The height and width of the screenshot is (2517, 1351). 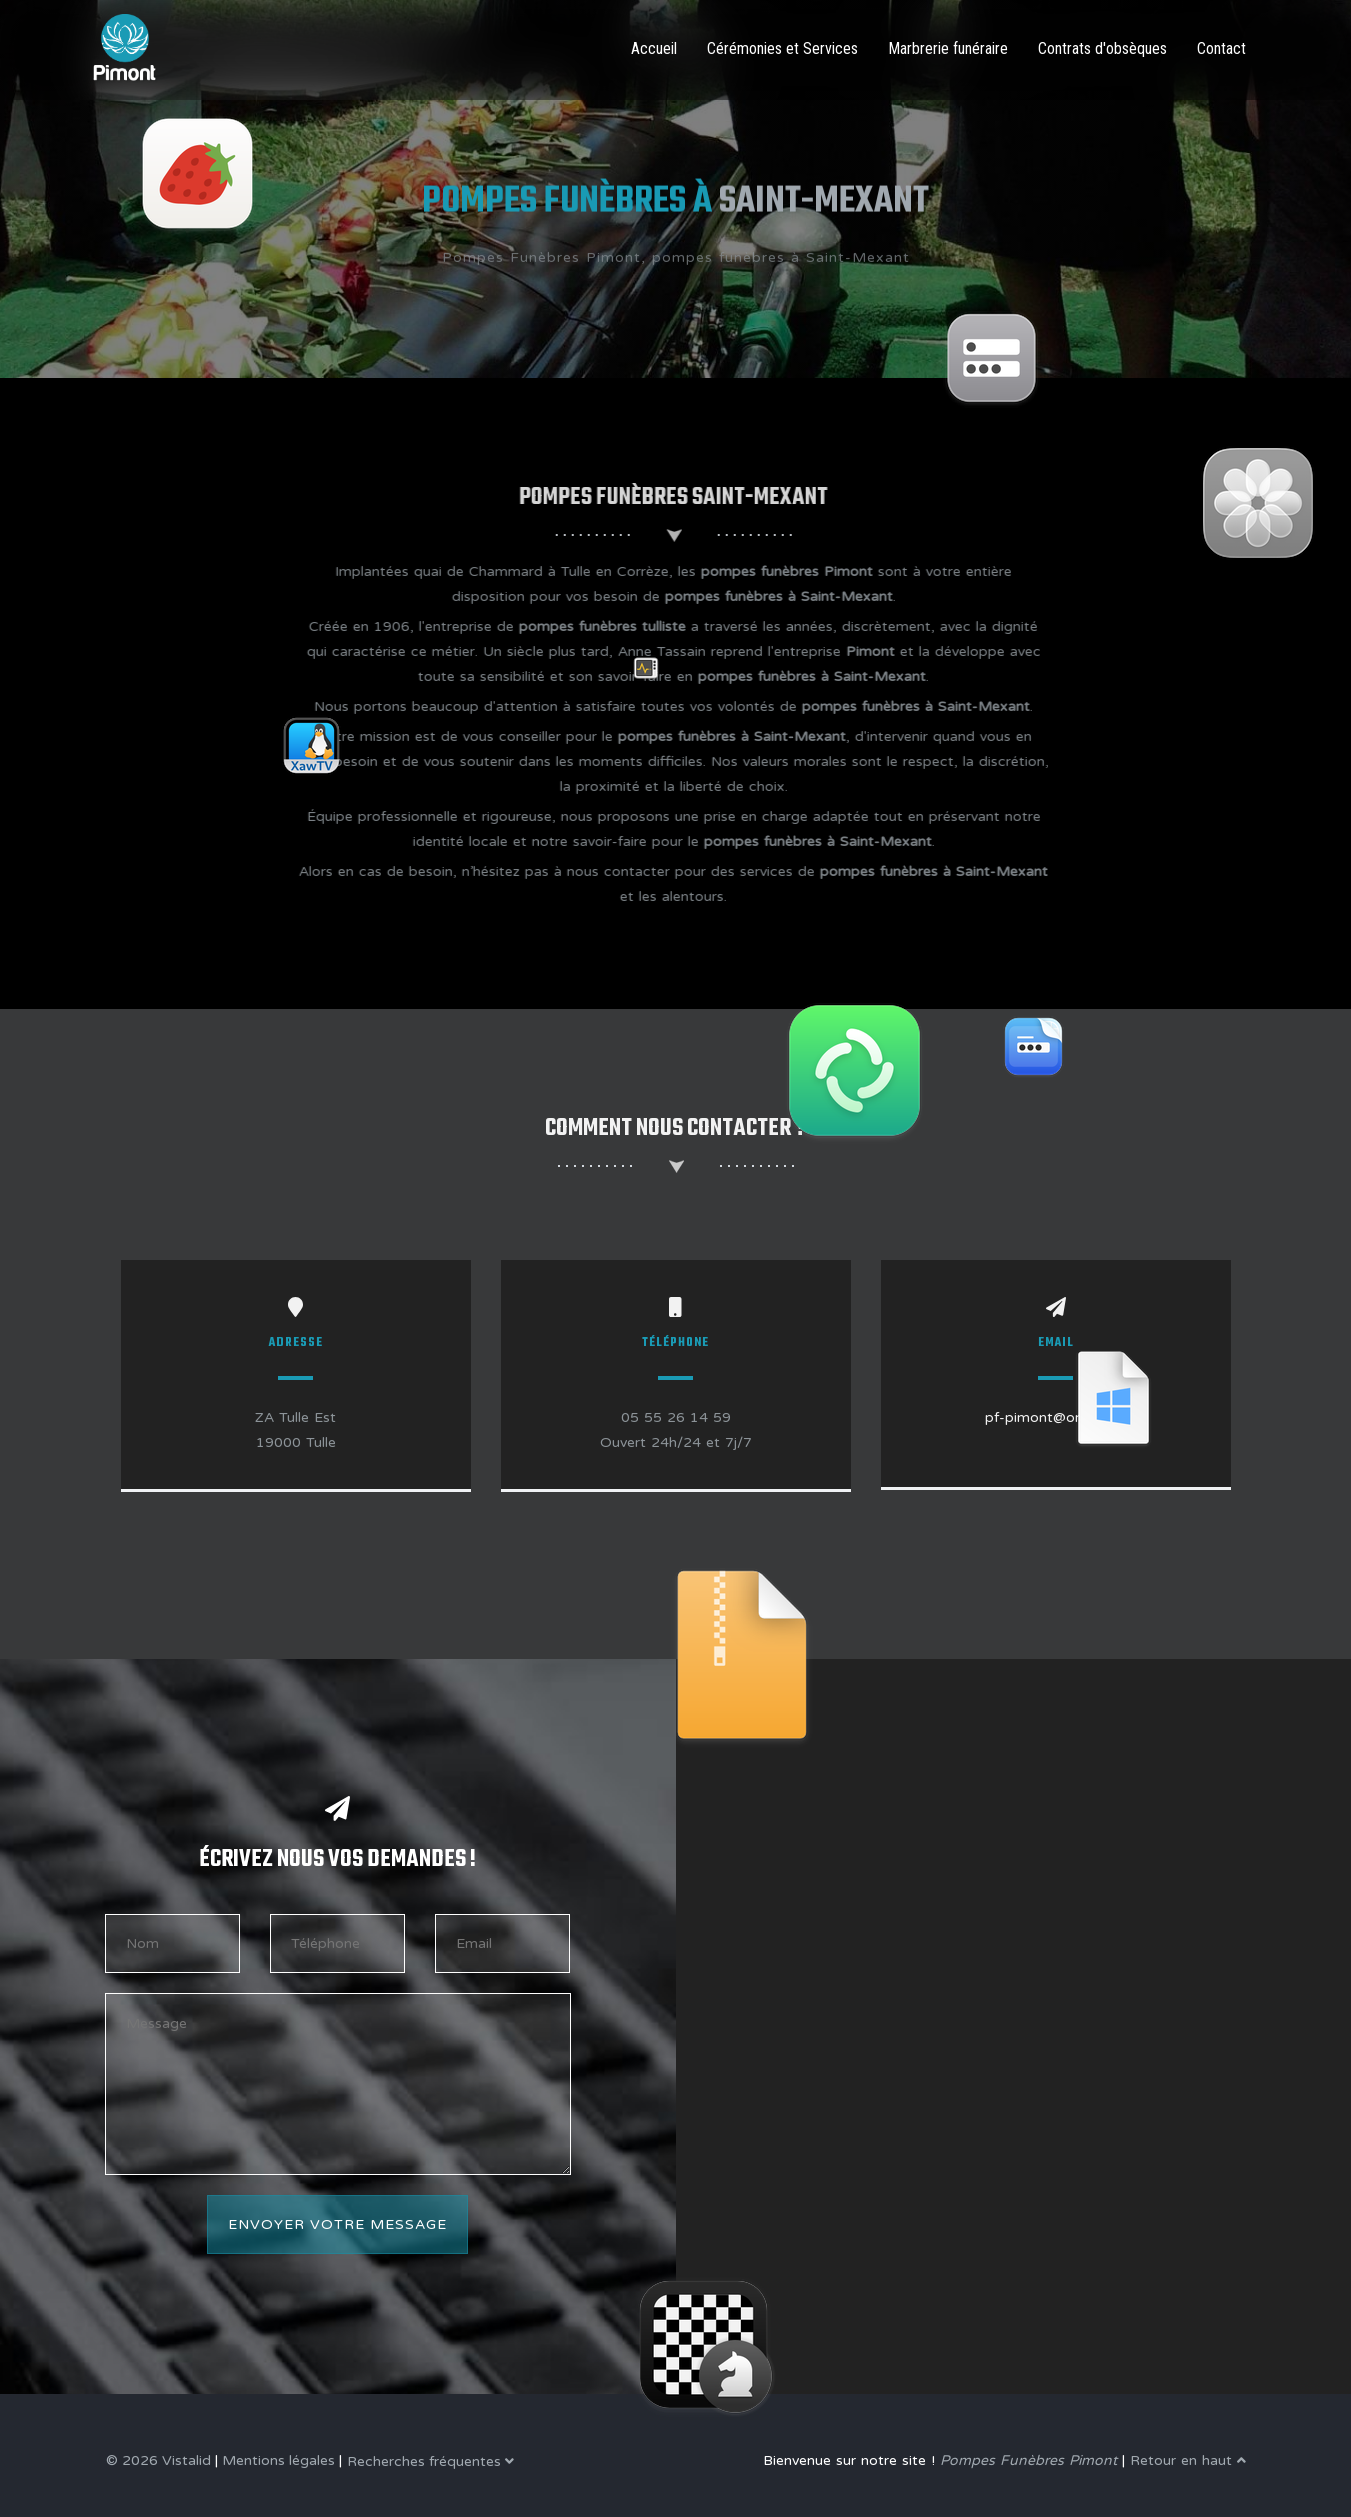 What do you see at coordinates (991, 359) in the screenshot?
I see `access login and authentication settings` at bounding box center [991, 359].